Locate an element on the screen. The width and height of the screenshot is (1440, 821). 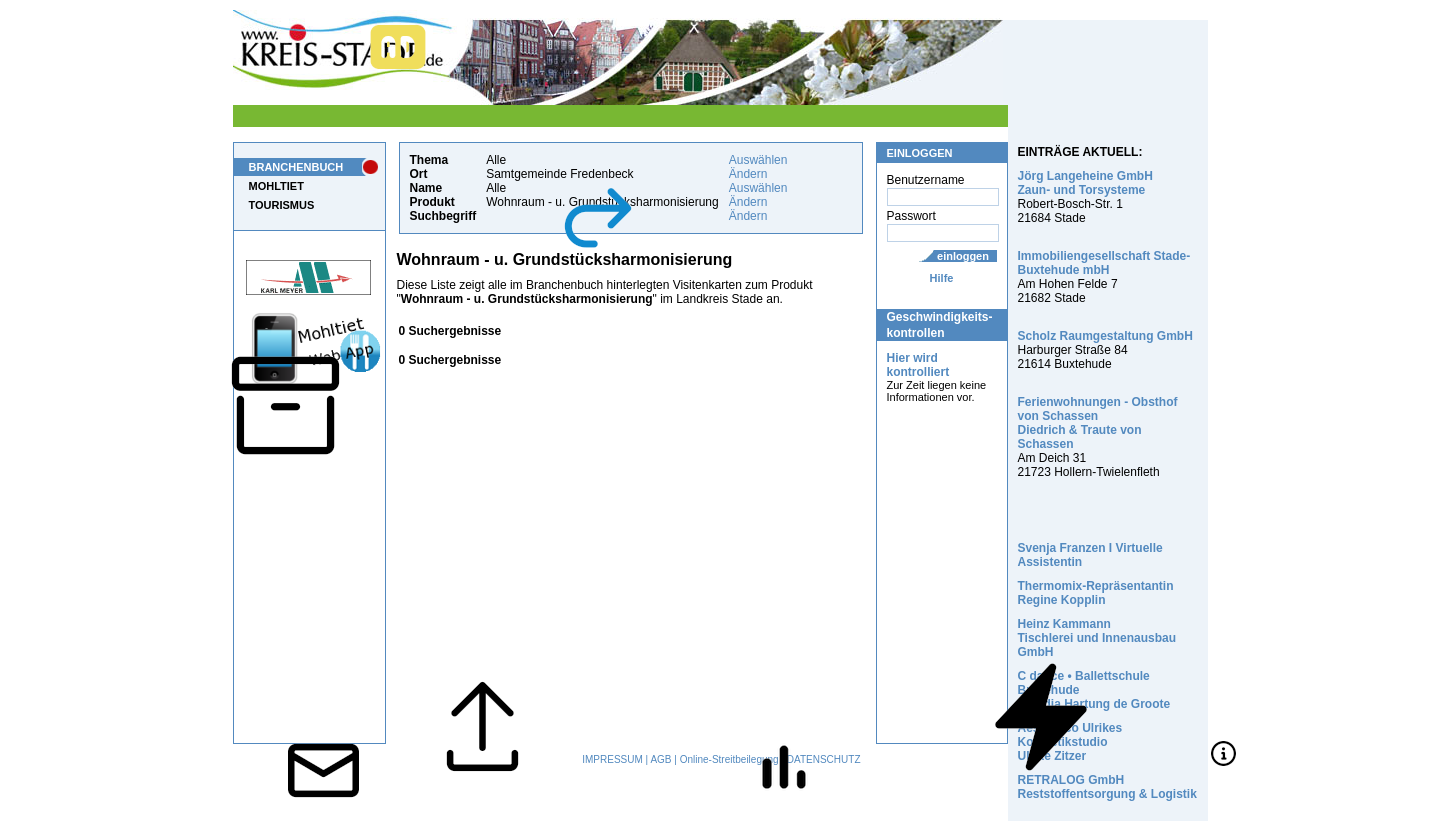
view more information or details is located at coordinates (1223, 753).